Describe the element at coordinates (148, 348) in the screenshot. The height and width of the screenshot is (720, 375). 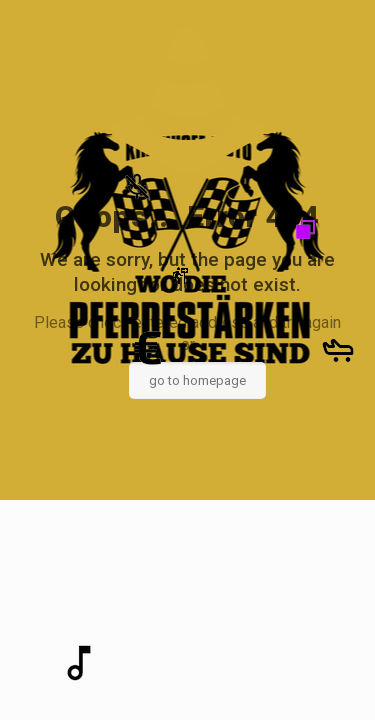
I see `view prices in euros` at that location.